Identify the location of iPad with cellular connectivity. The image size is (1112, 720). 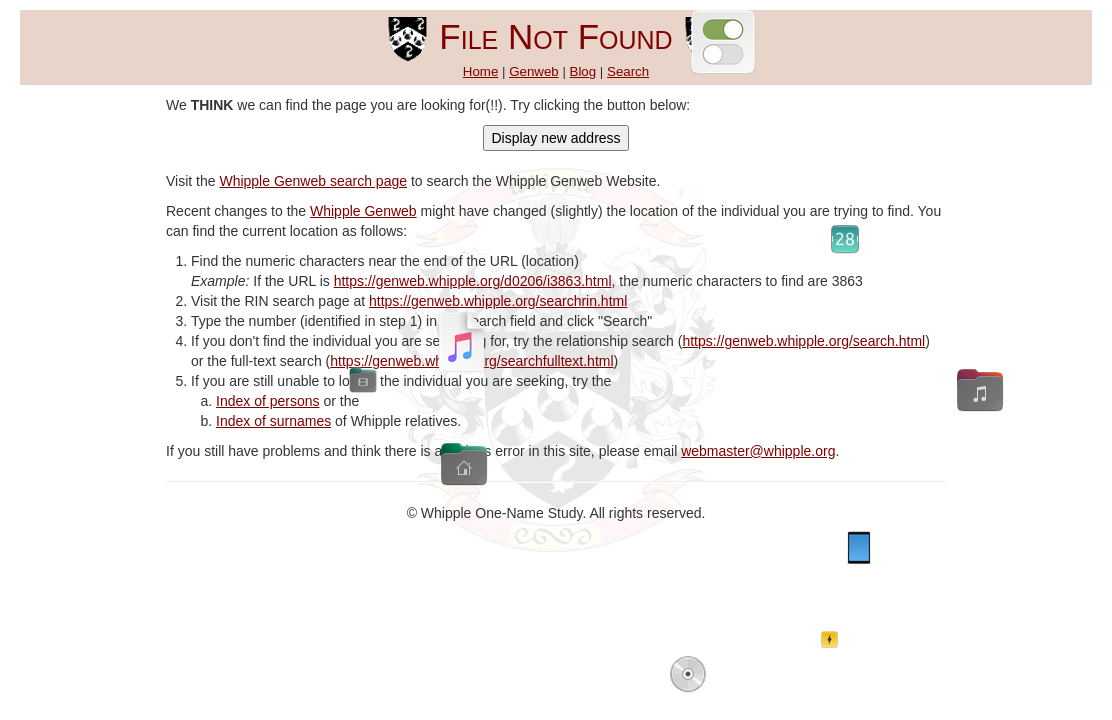
(859, 548).